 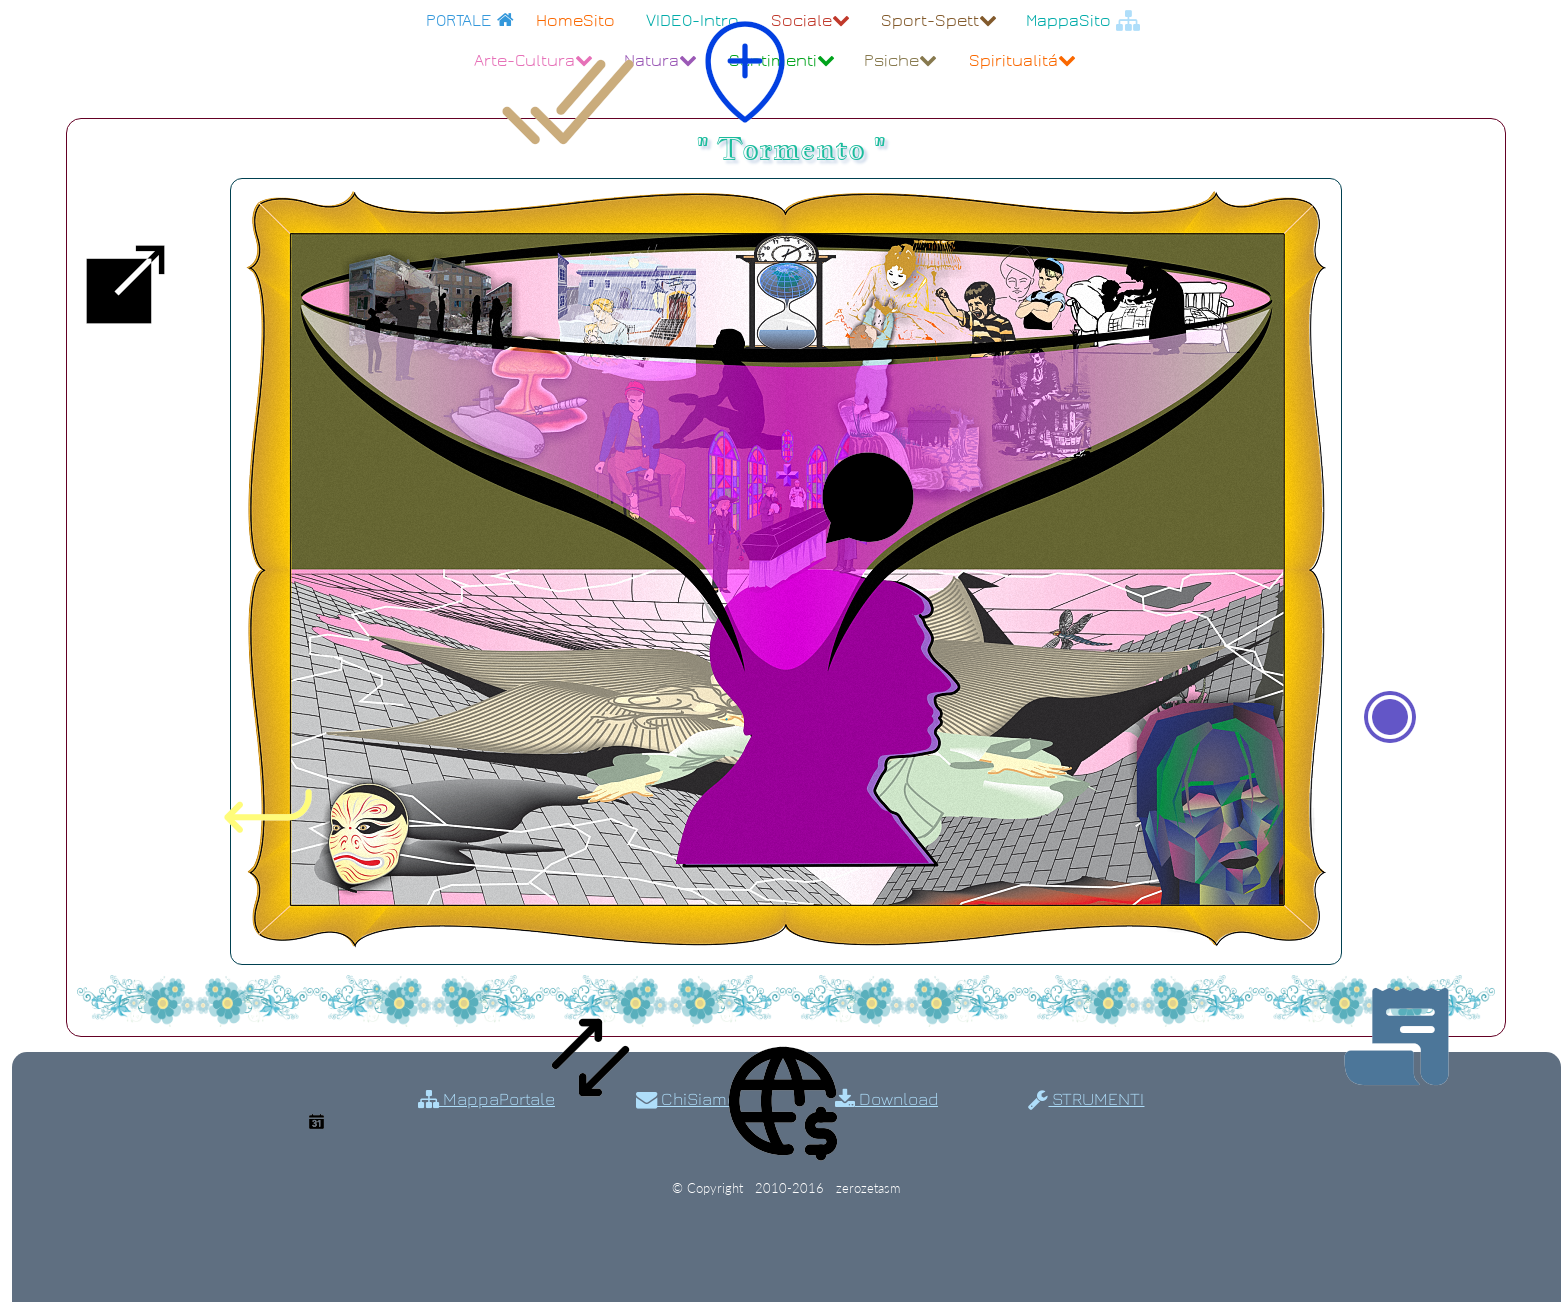 What do you see at coordinates (1396, 1036) in the screenshot?
I see `view purchase receipt or transaction history` at bounding box center [1396, 1036].